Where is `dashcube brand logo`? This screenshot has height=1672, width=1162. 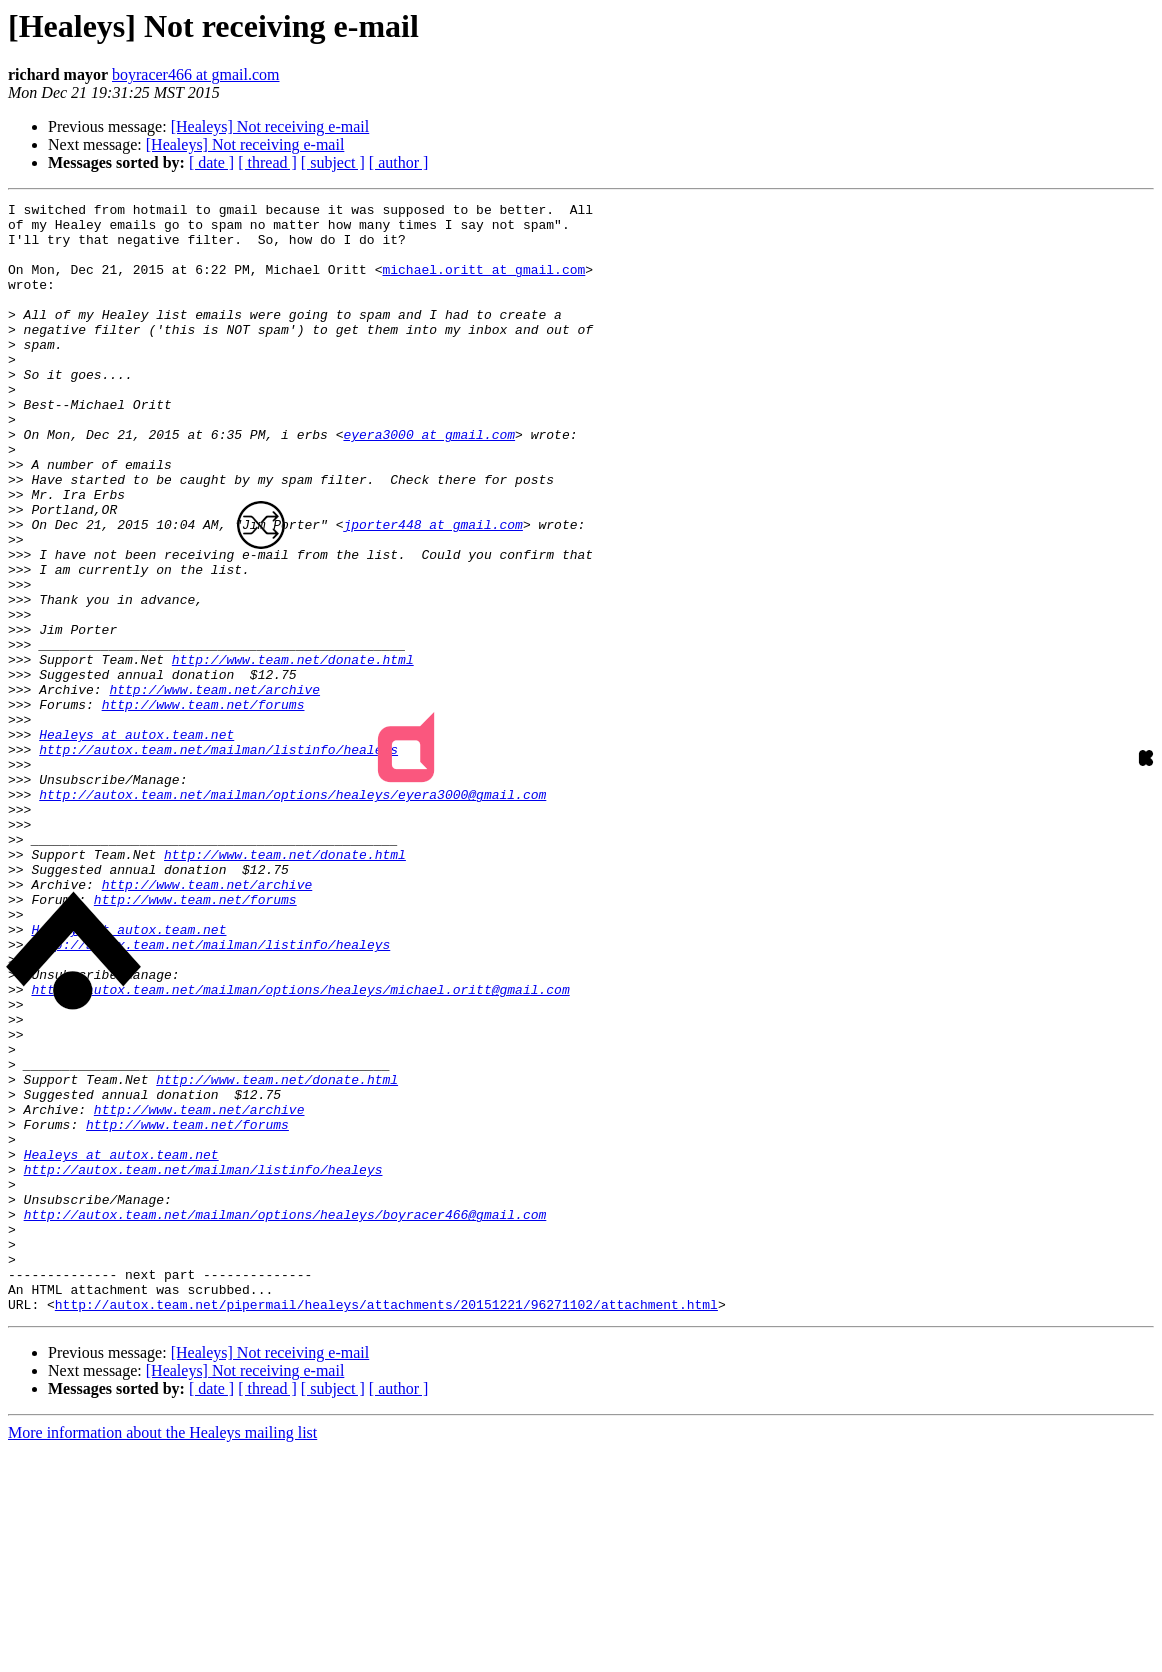 dashcube brand logo is located at coordinates (406, 747).